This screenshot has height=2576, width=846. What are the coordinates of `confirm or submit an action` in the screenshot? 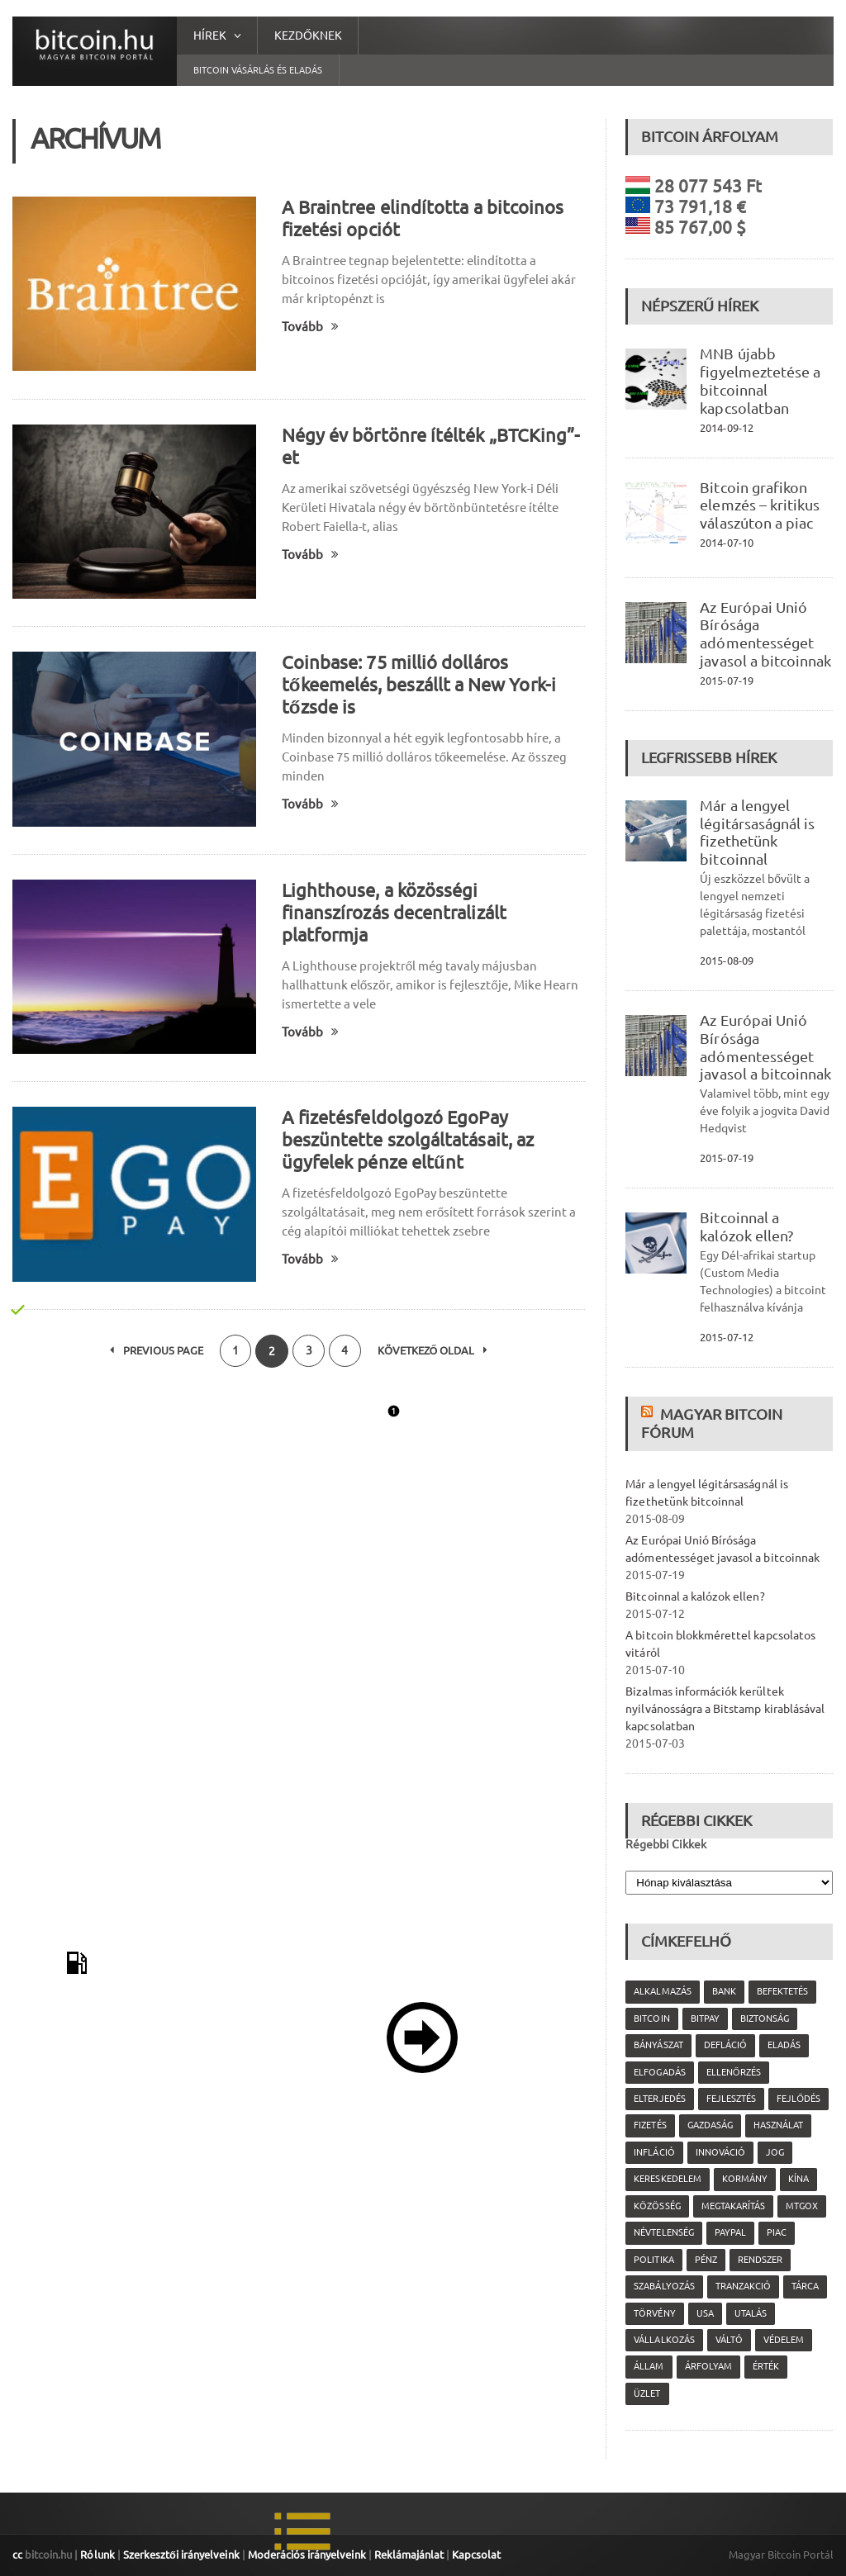 It's located at (17, 1309).